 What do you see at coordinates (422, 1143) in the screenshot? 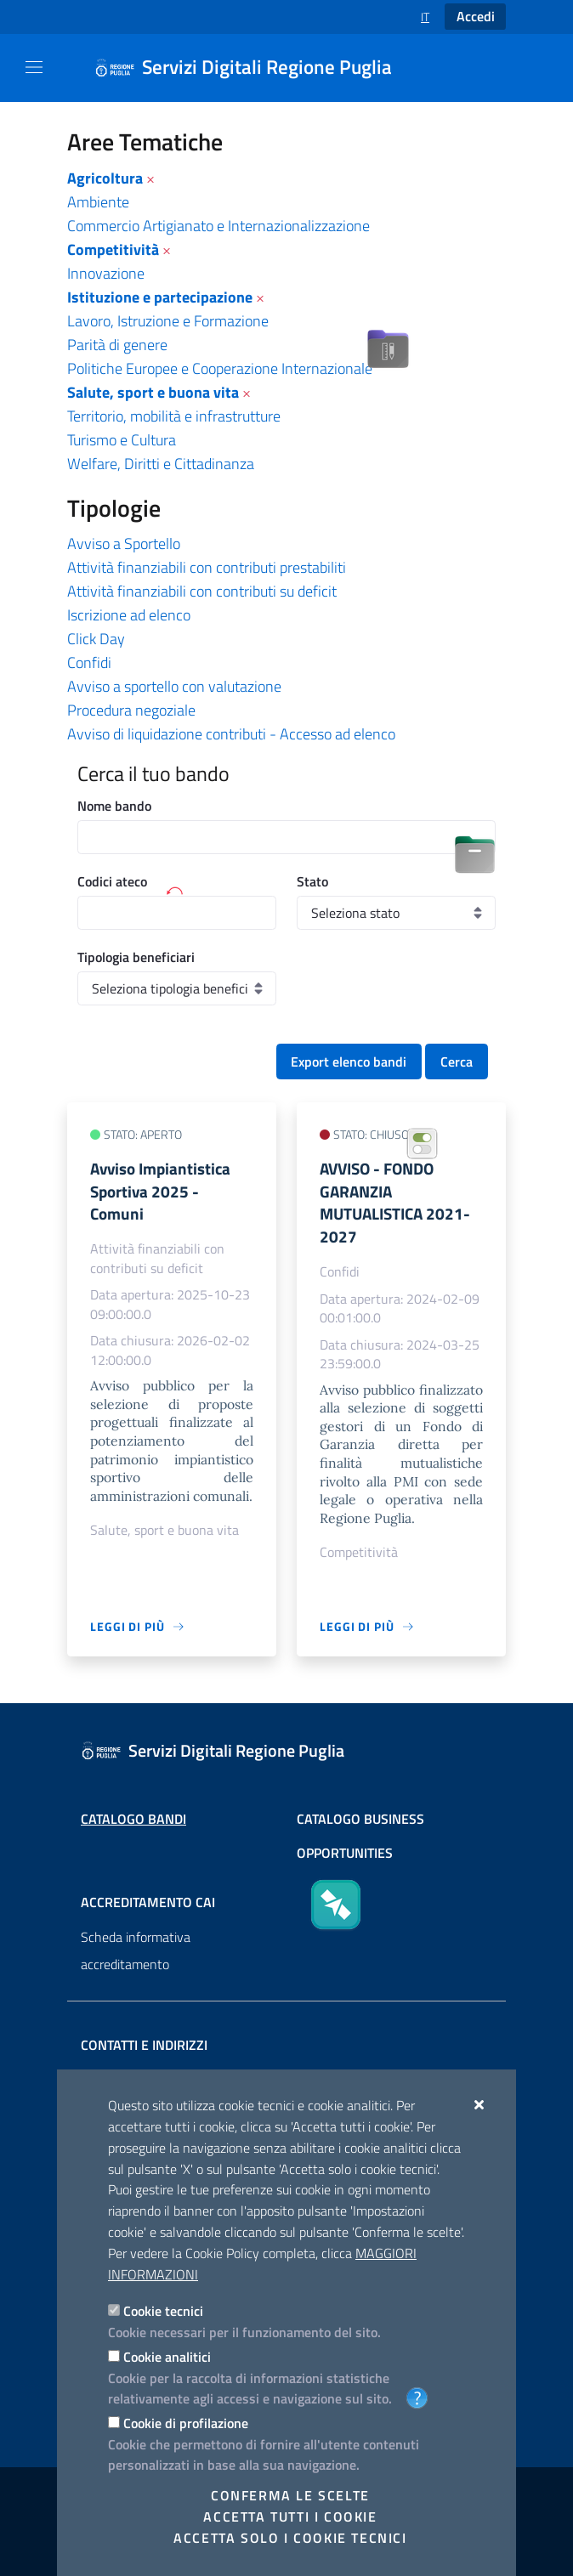
I see `open gnome tweaks settings` at bounding box center [422, 1143].